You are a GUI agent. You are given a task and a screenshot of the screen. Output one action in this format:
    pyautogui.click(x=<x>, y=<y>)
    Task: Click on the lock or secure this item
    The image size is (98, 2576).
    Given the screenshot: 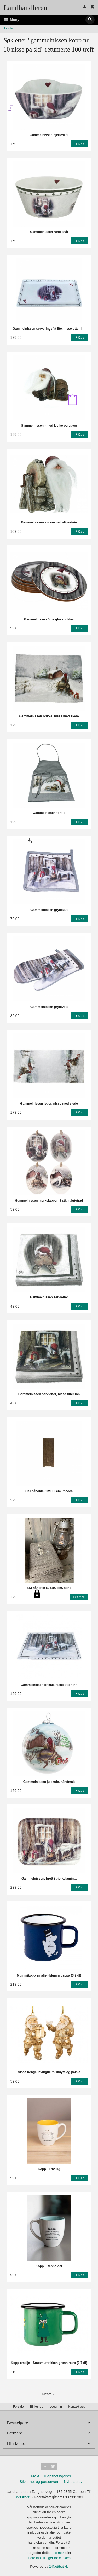 What is the action you would take?
    pyautogui.click(x=37, y=1594)
    